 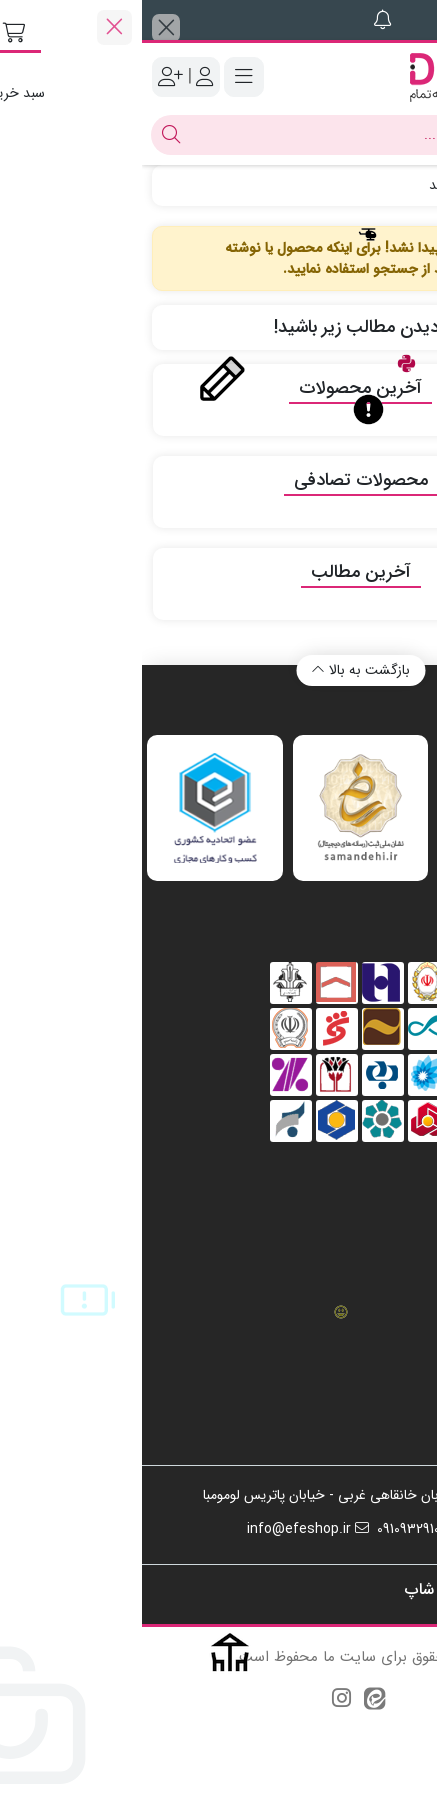 What do you see at coordinates (406, 363) in the screenshot?
I see `python programming language logo` at bounding box center [406, 363].